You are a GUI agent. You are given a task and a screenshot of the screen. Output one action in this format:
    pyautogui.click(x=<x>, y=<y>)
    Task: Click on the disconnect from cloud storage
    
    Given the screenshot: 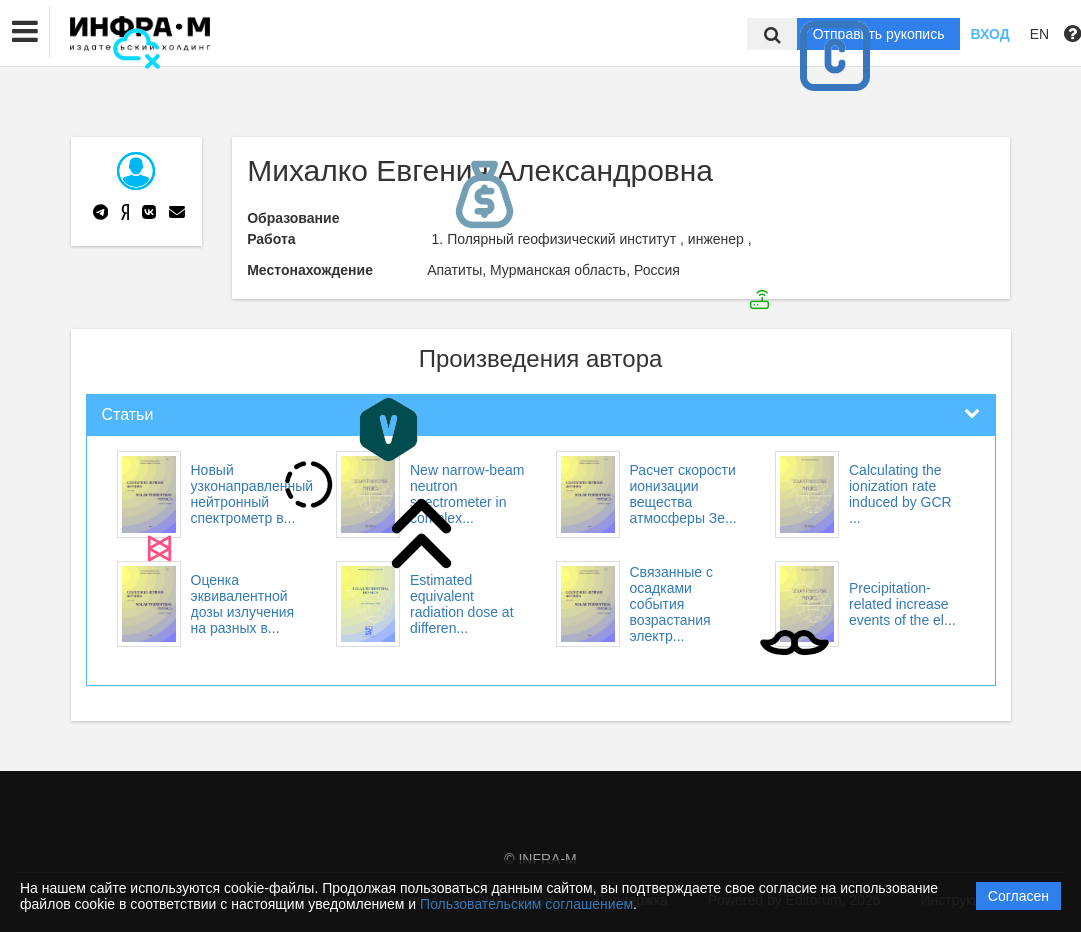 What is the action you would take?
    pyautogui.click(x=136, y=45)
    